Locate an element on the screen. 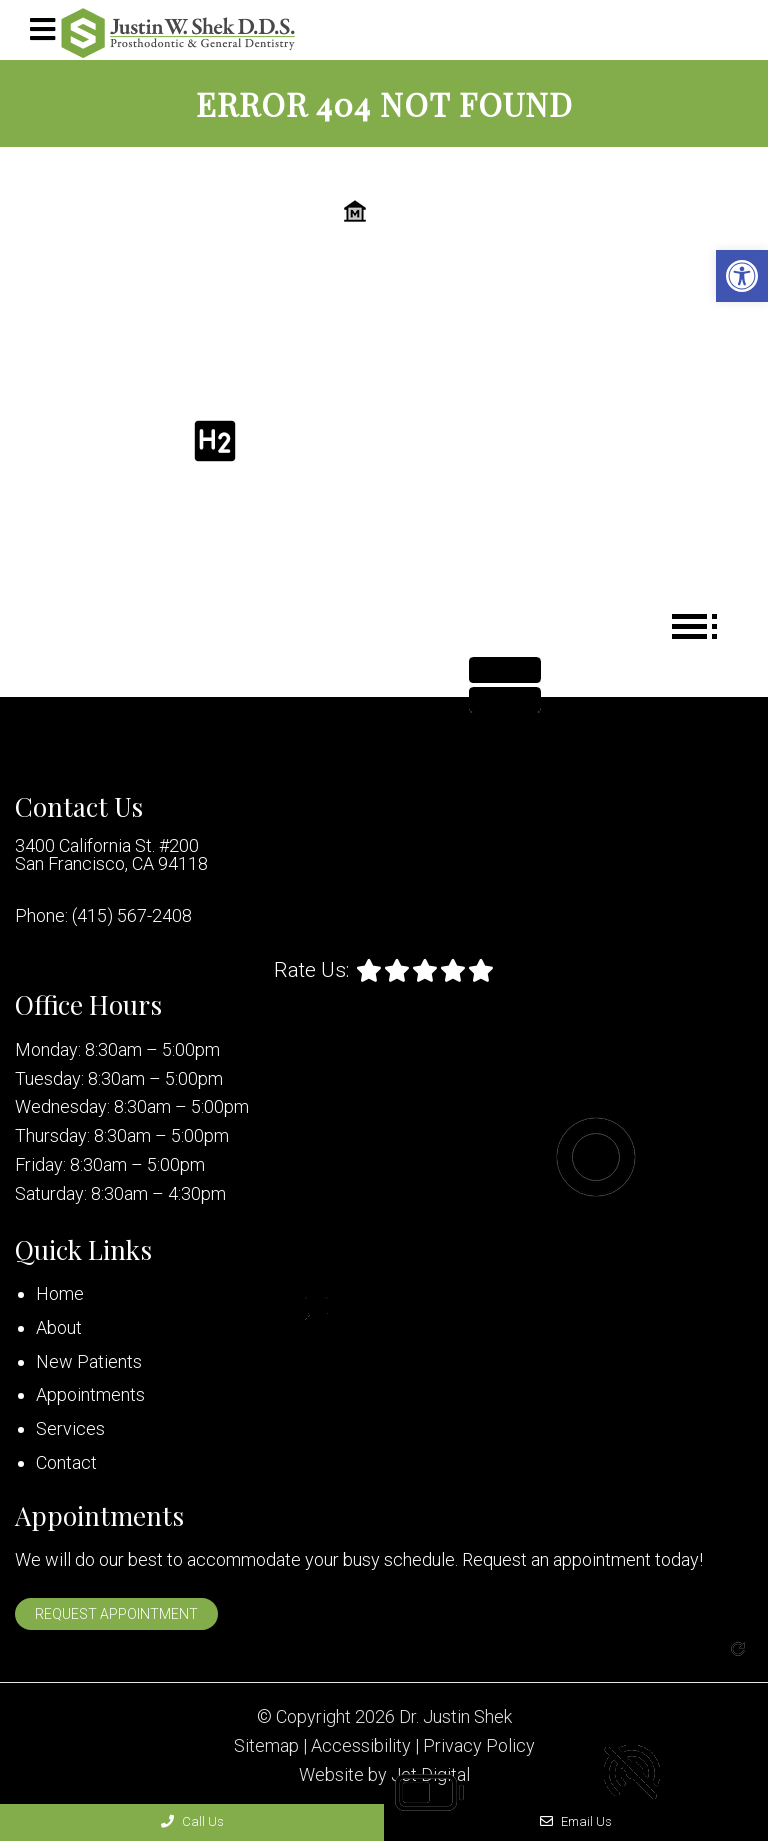 The width and height of the screenshot is (768, 1841). format text as heading level 2 is located at coordinates (215, 441).